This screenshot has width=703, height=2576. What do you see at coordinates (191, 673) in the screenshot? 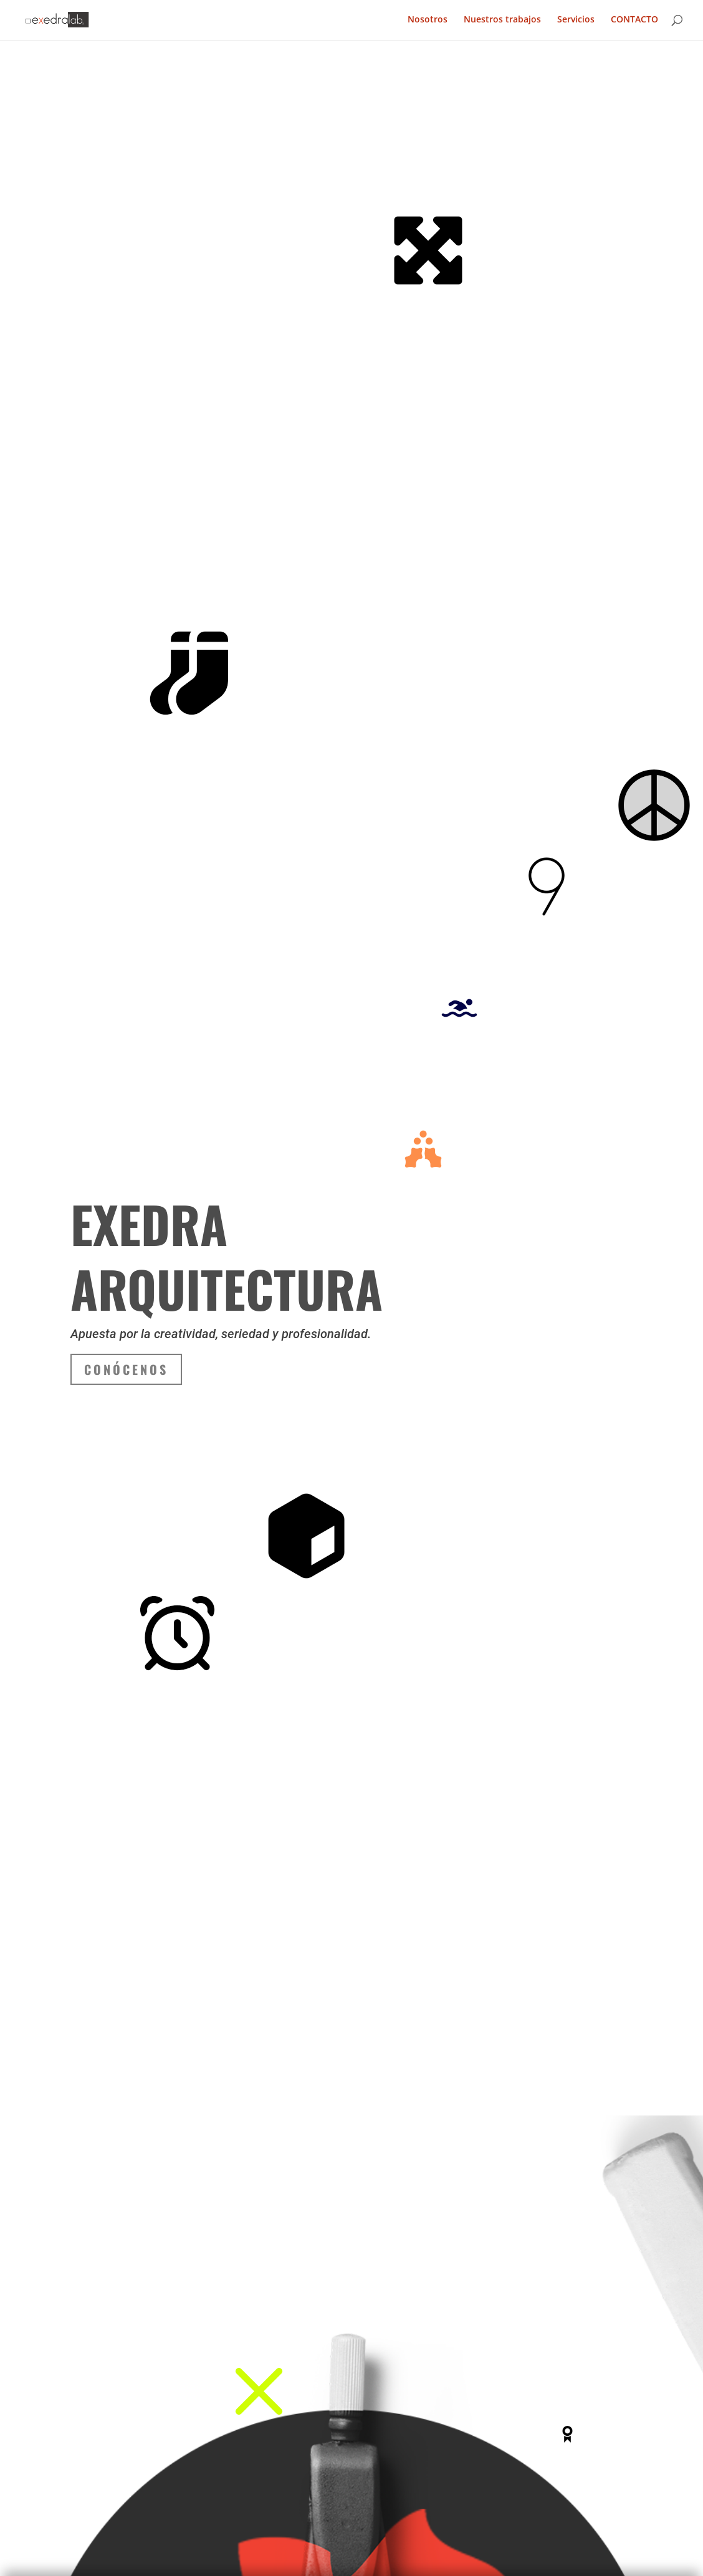
I see `browse socks or hosiery products` at bounding box center [191, 673].